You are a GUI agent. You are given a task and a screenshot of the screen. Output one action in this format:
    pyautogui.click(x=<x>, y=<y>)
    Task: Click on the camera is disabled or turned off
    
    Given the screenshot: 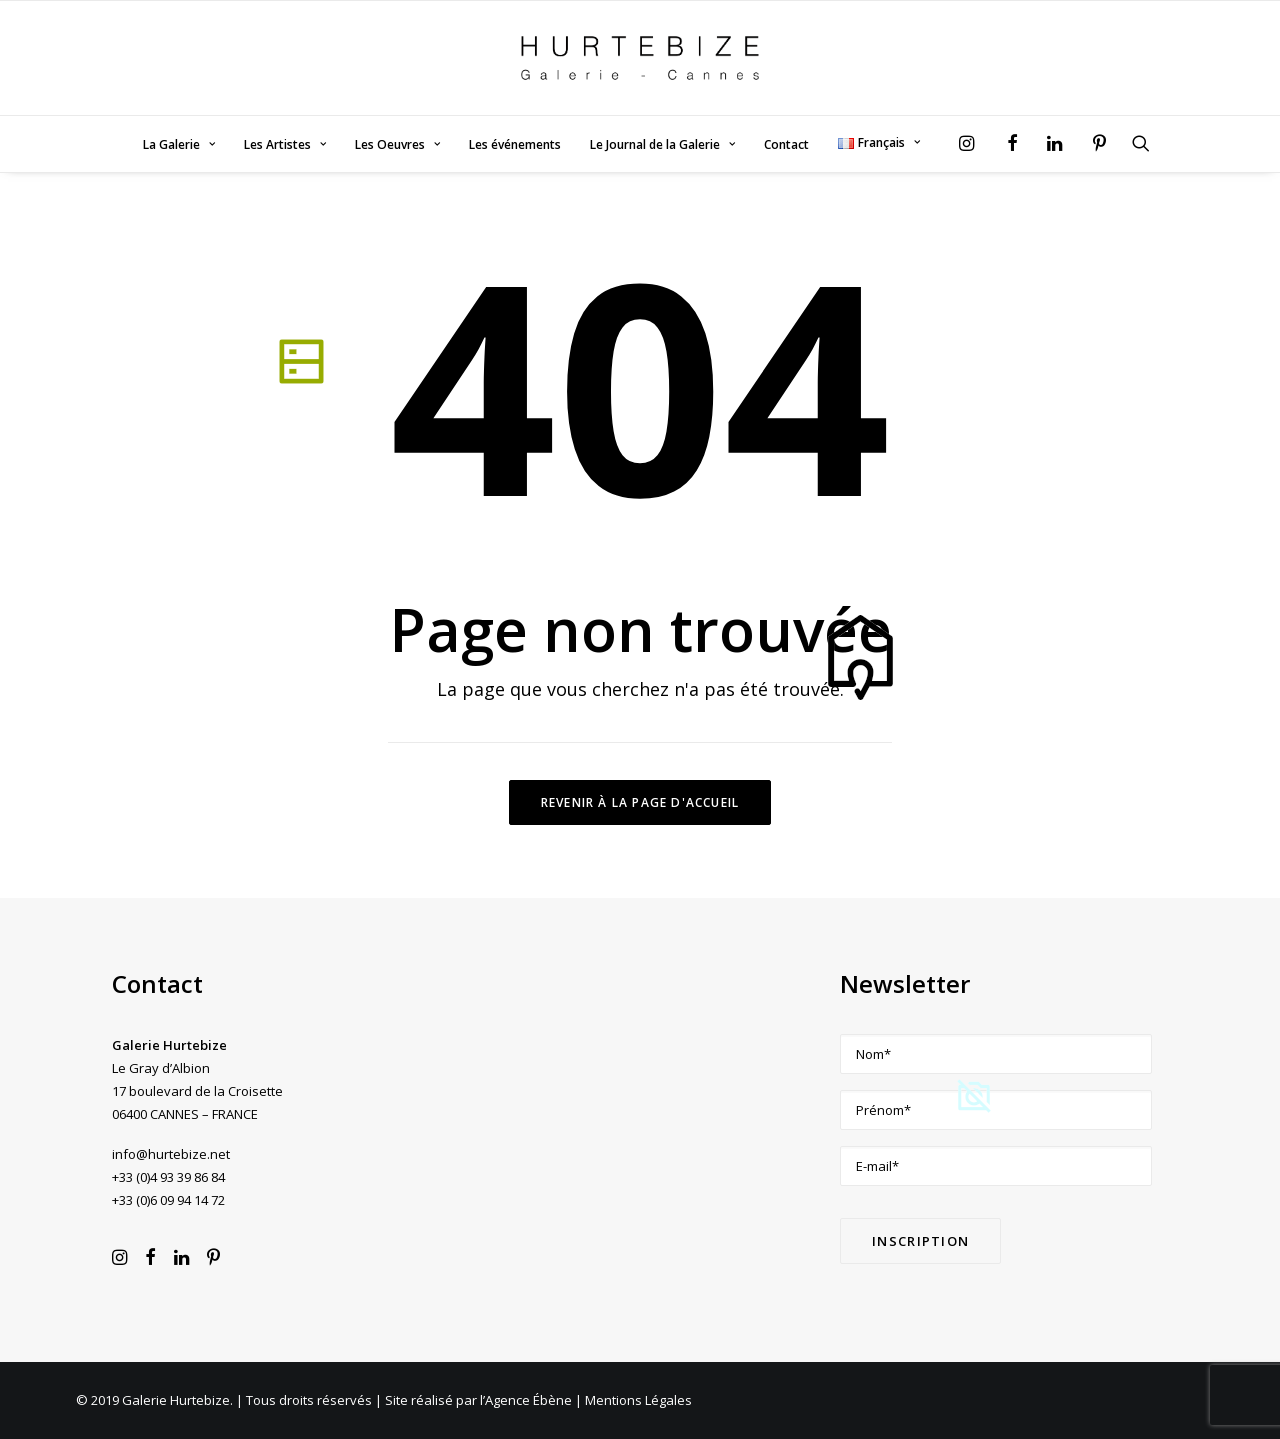 What is the action you would take?
    pyautogui.click(x=974, y=1096)
    